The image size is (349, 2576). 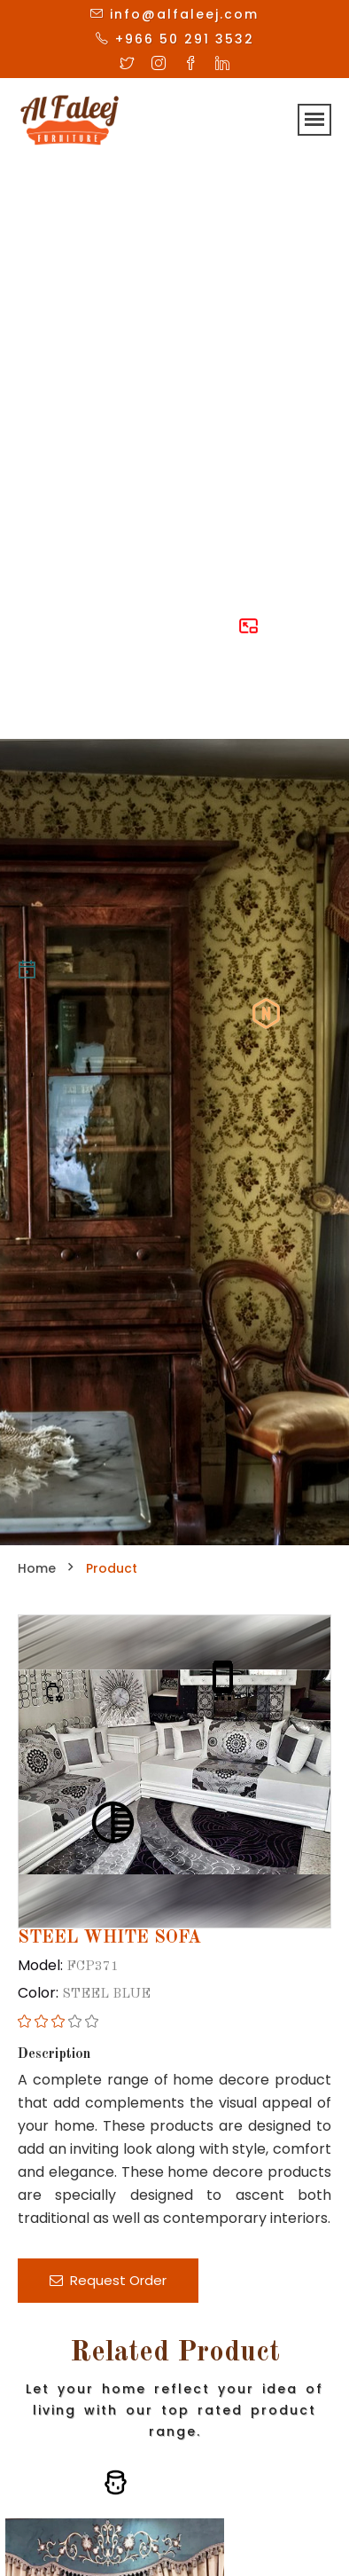 What do you see at coordinates (52, 1692) in the screenshot?
I see `access smartwatch settings` at bounding box center [52, 1692].